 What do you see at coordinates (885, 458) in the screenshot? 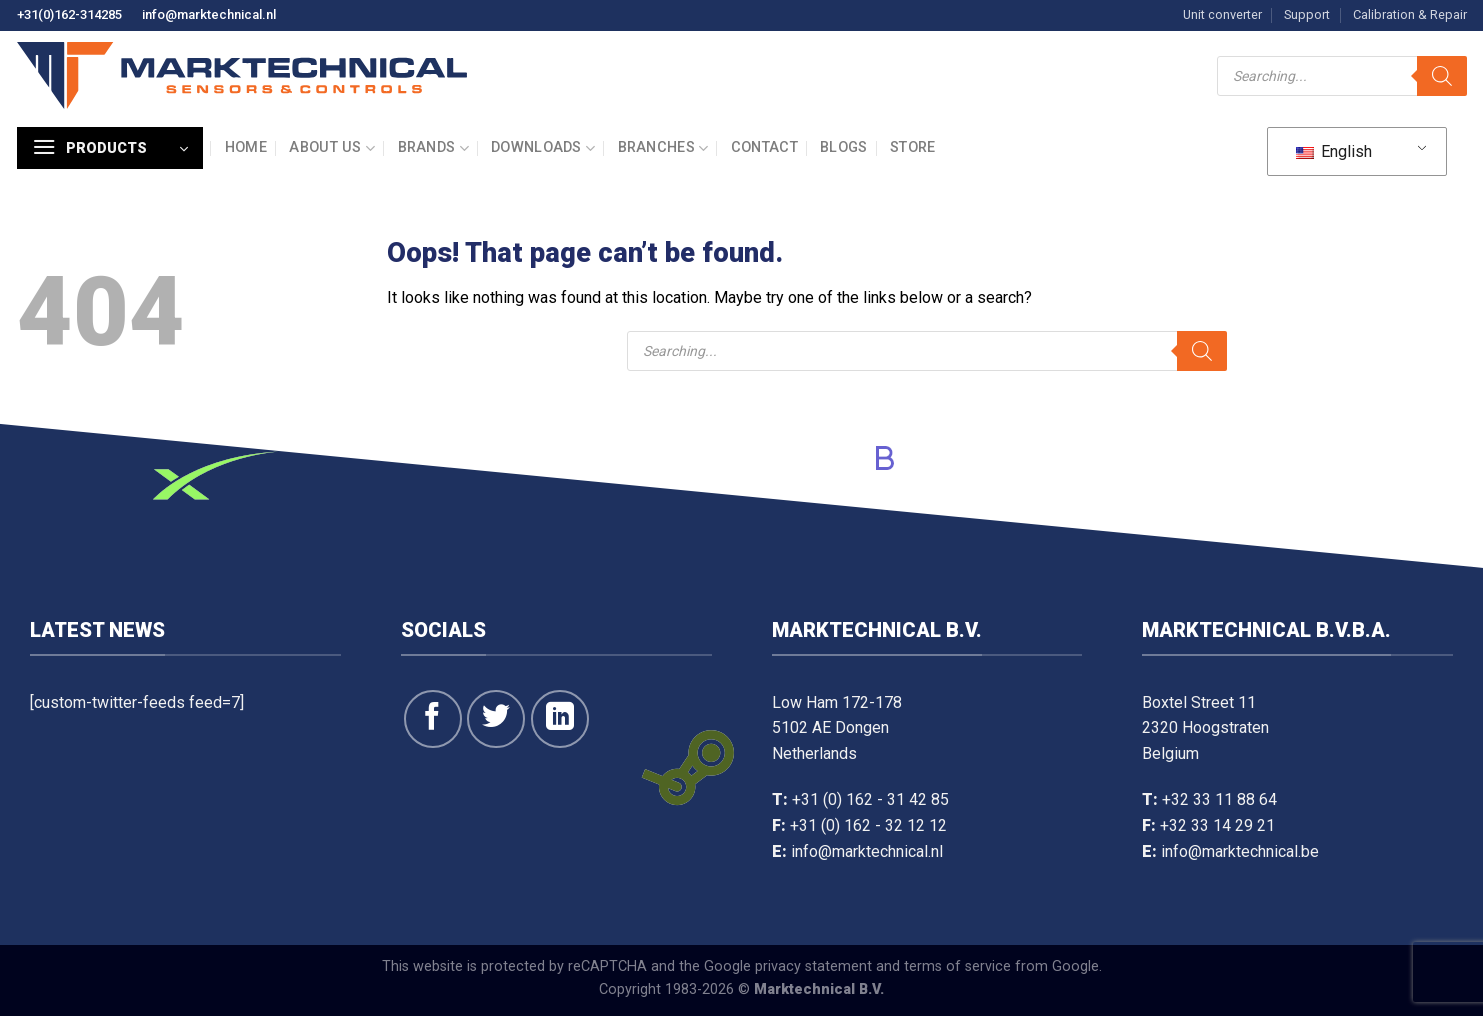
I see `apply bold formatting to selected text` at bounding box center [885, 458].